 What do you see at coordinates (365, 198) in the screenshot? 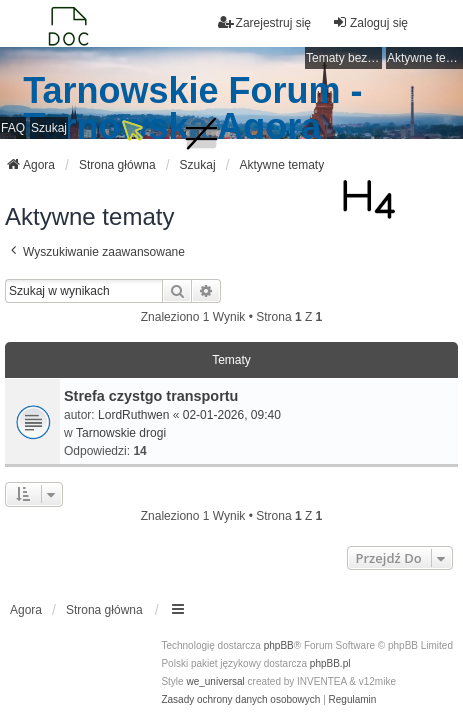
I see `format text as heading level 4` at bounding box center [365, 198].